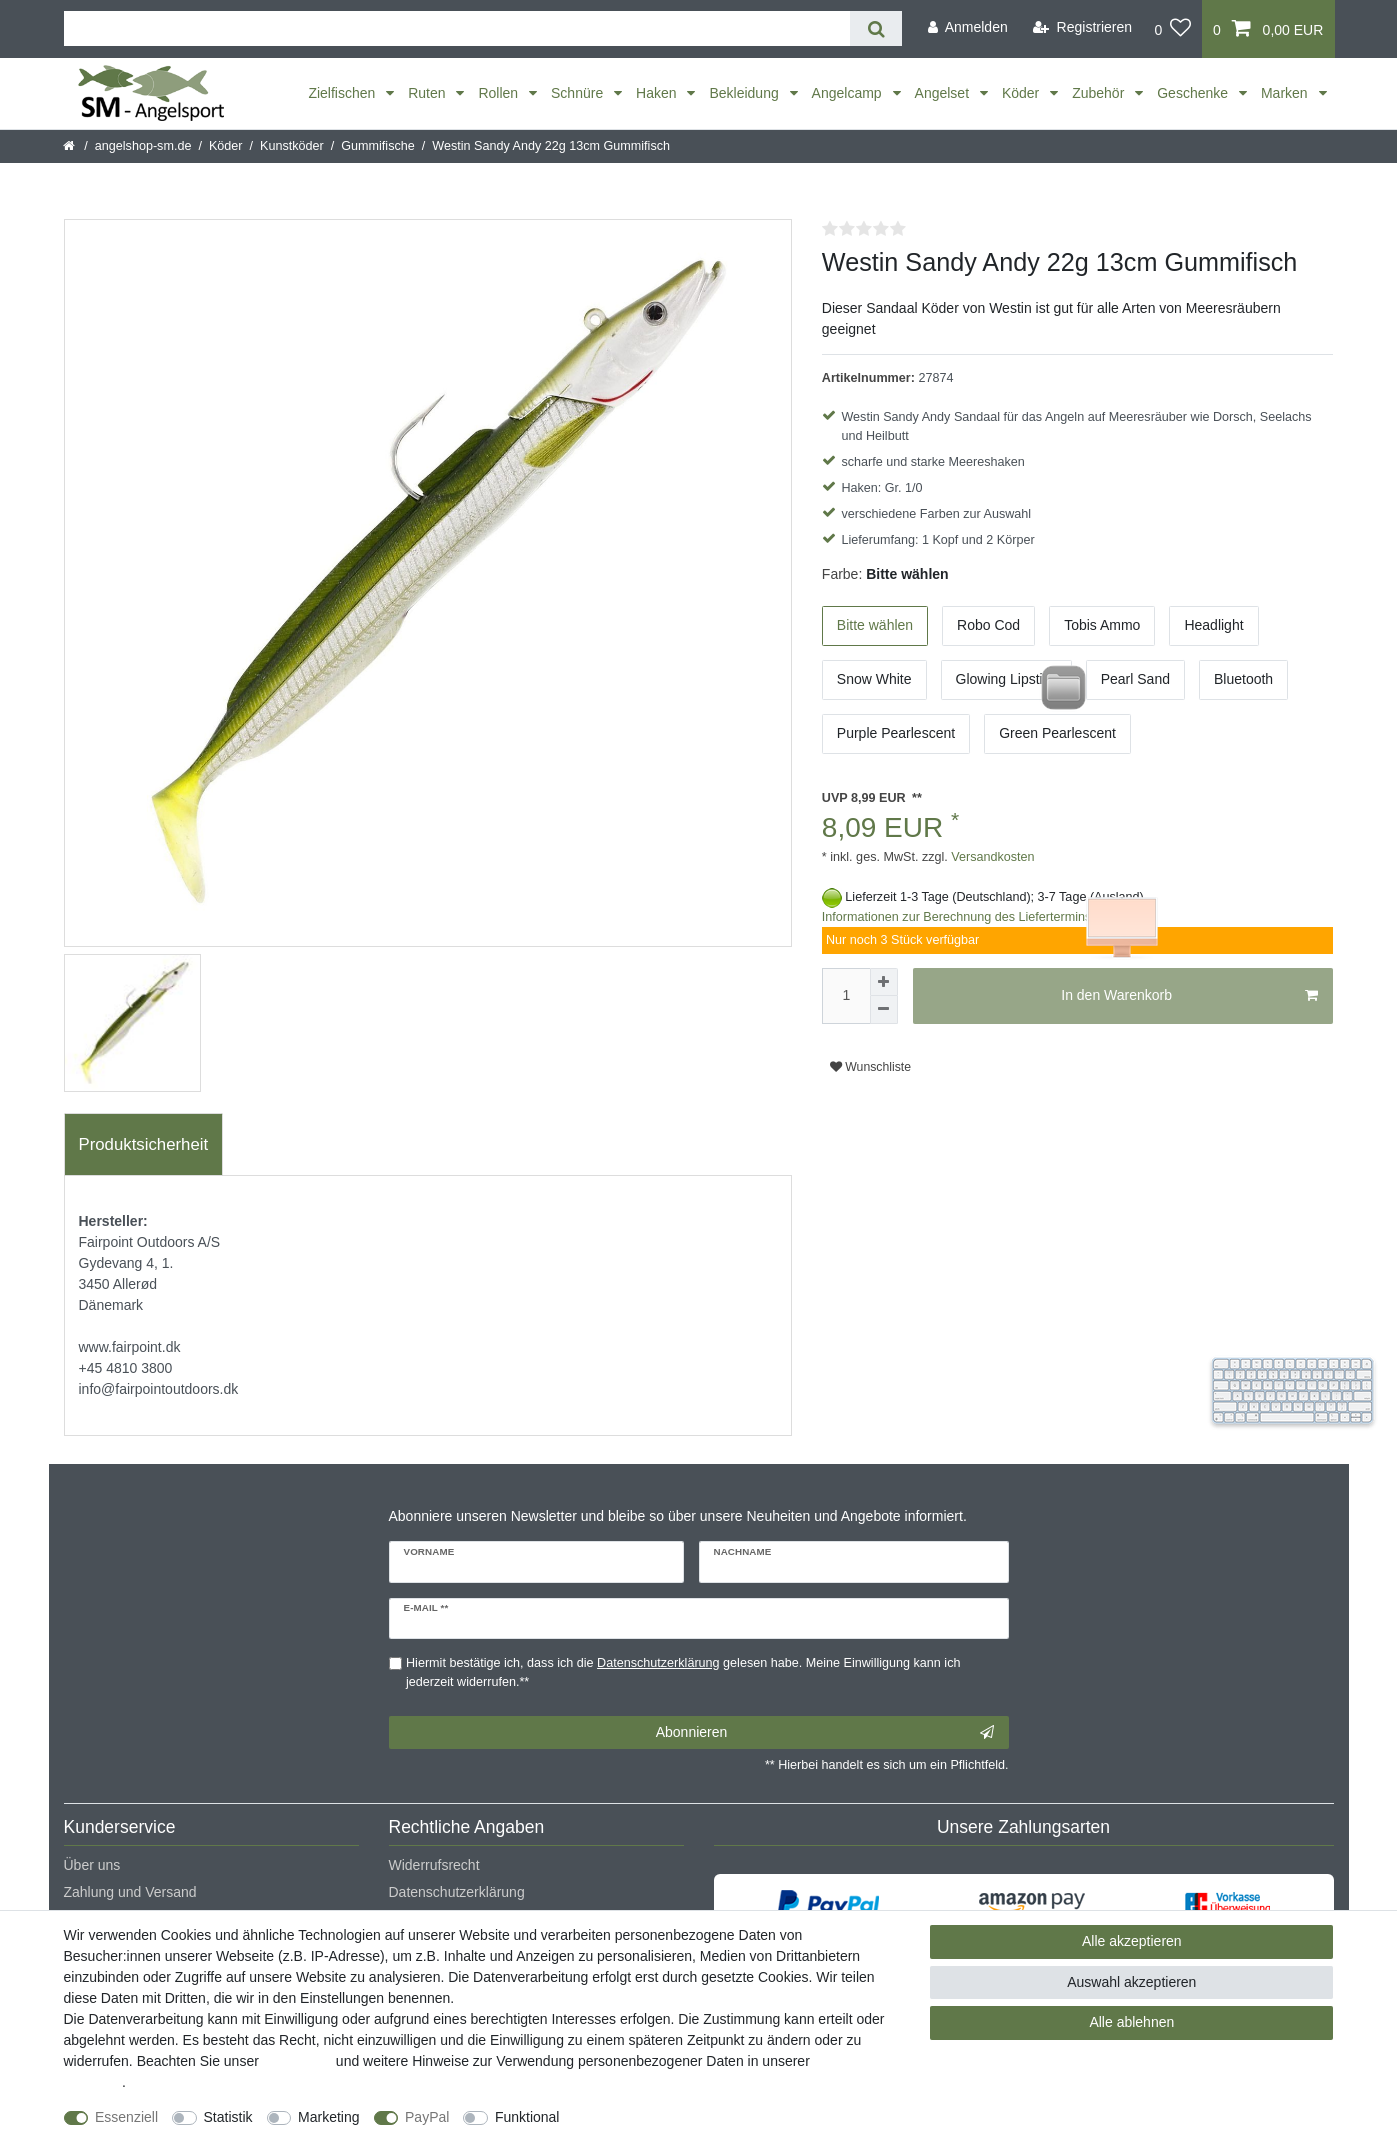  Describe the element at coordinates (1122, 926) in the screenshot. I see `represents an orange iMac device in system settings` at that location.